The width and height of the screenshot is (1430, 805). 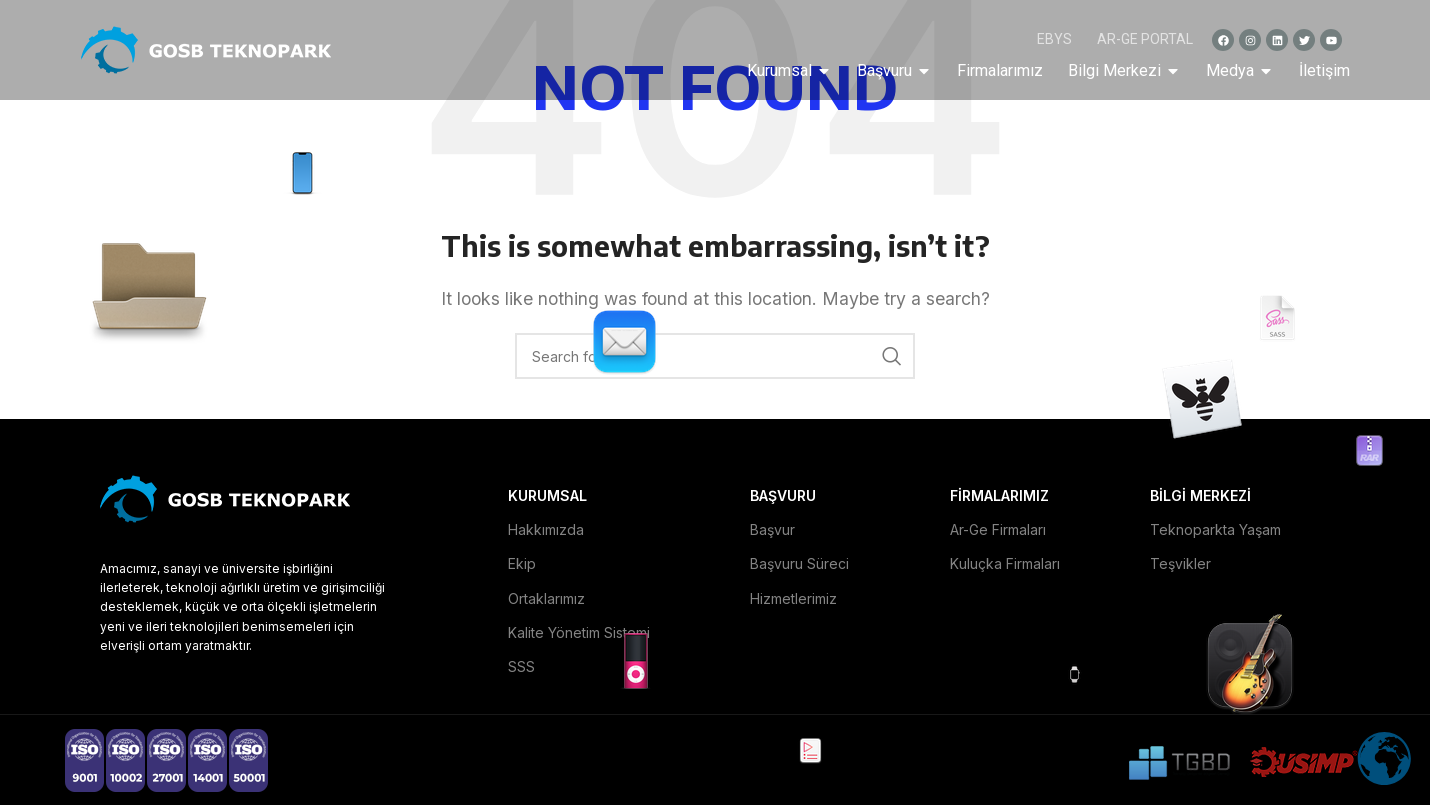 I want to click on a compressed RAR archive file, so click(x=1369, y=450).